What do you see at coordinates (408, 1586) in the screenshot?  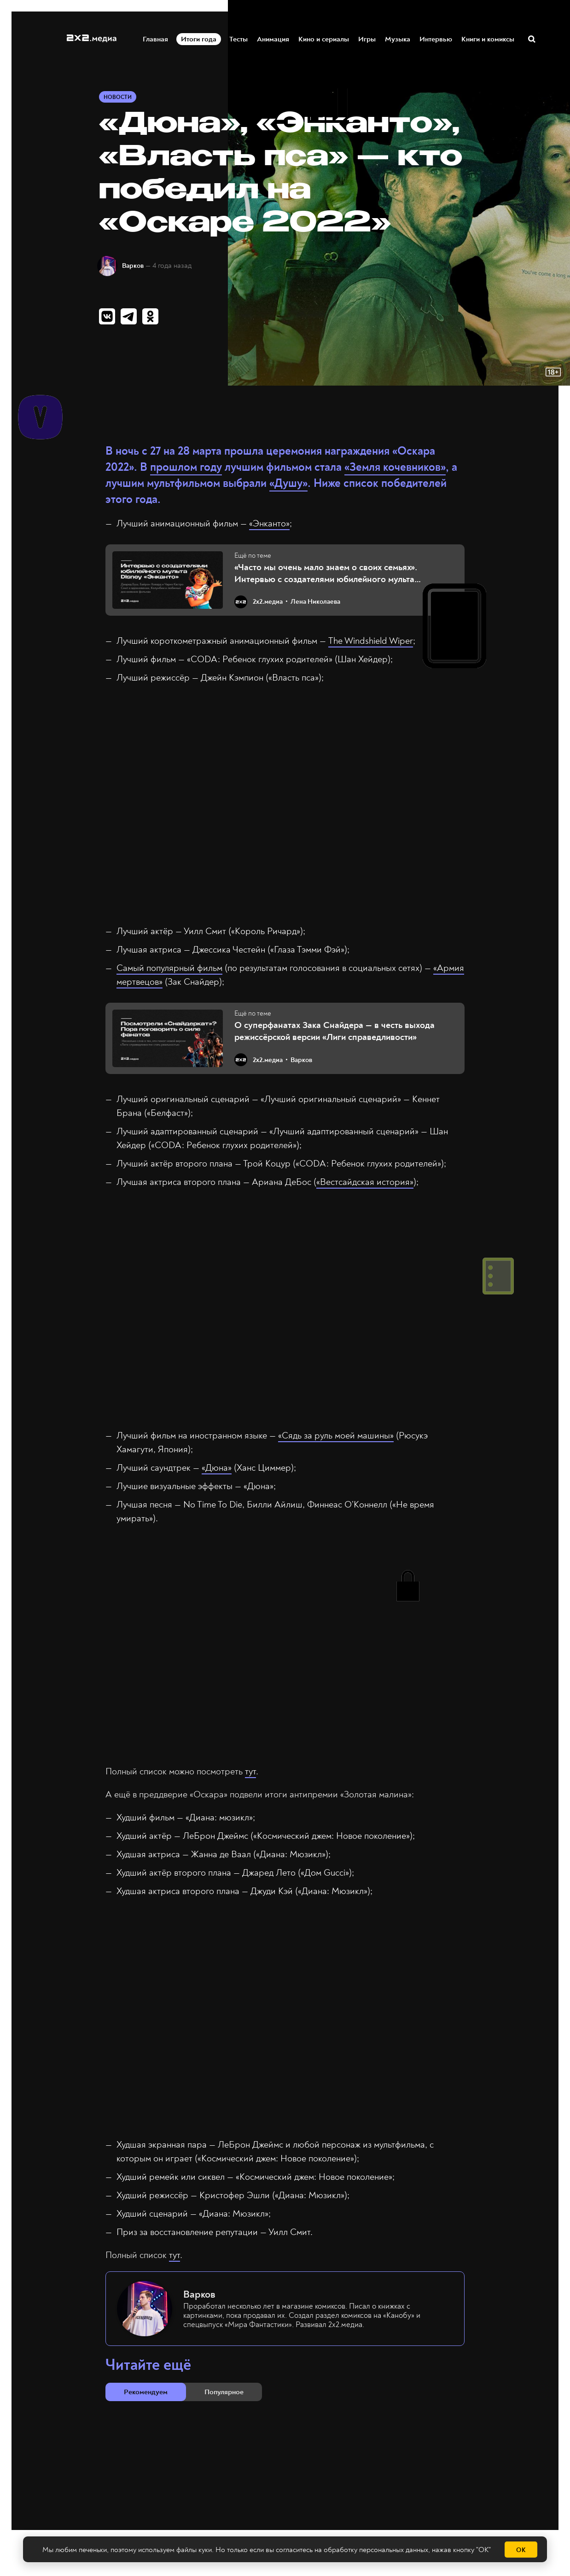 I see `indicates a locked or secured item` at bounding box center [408, 1586].